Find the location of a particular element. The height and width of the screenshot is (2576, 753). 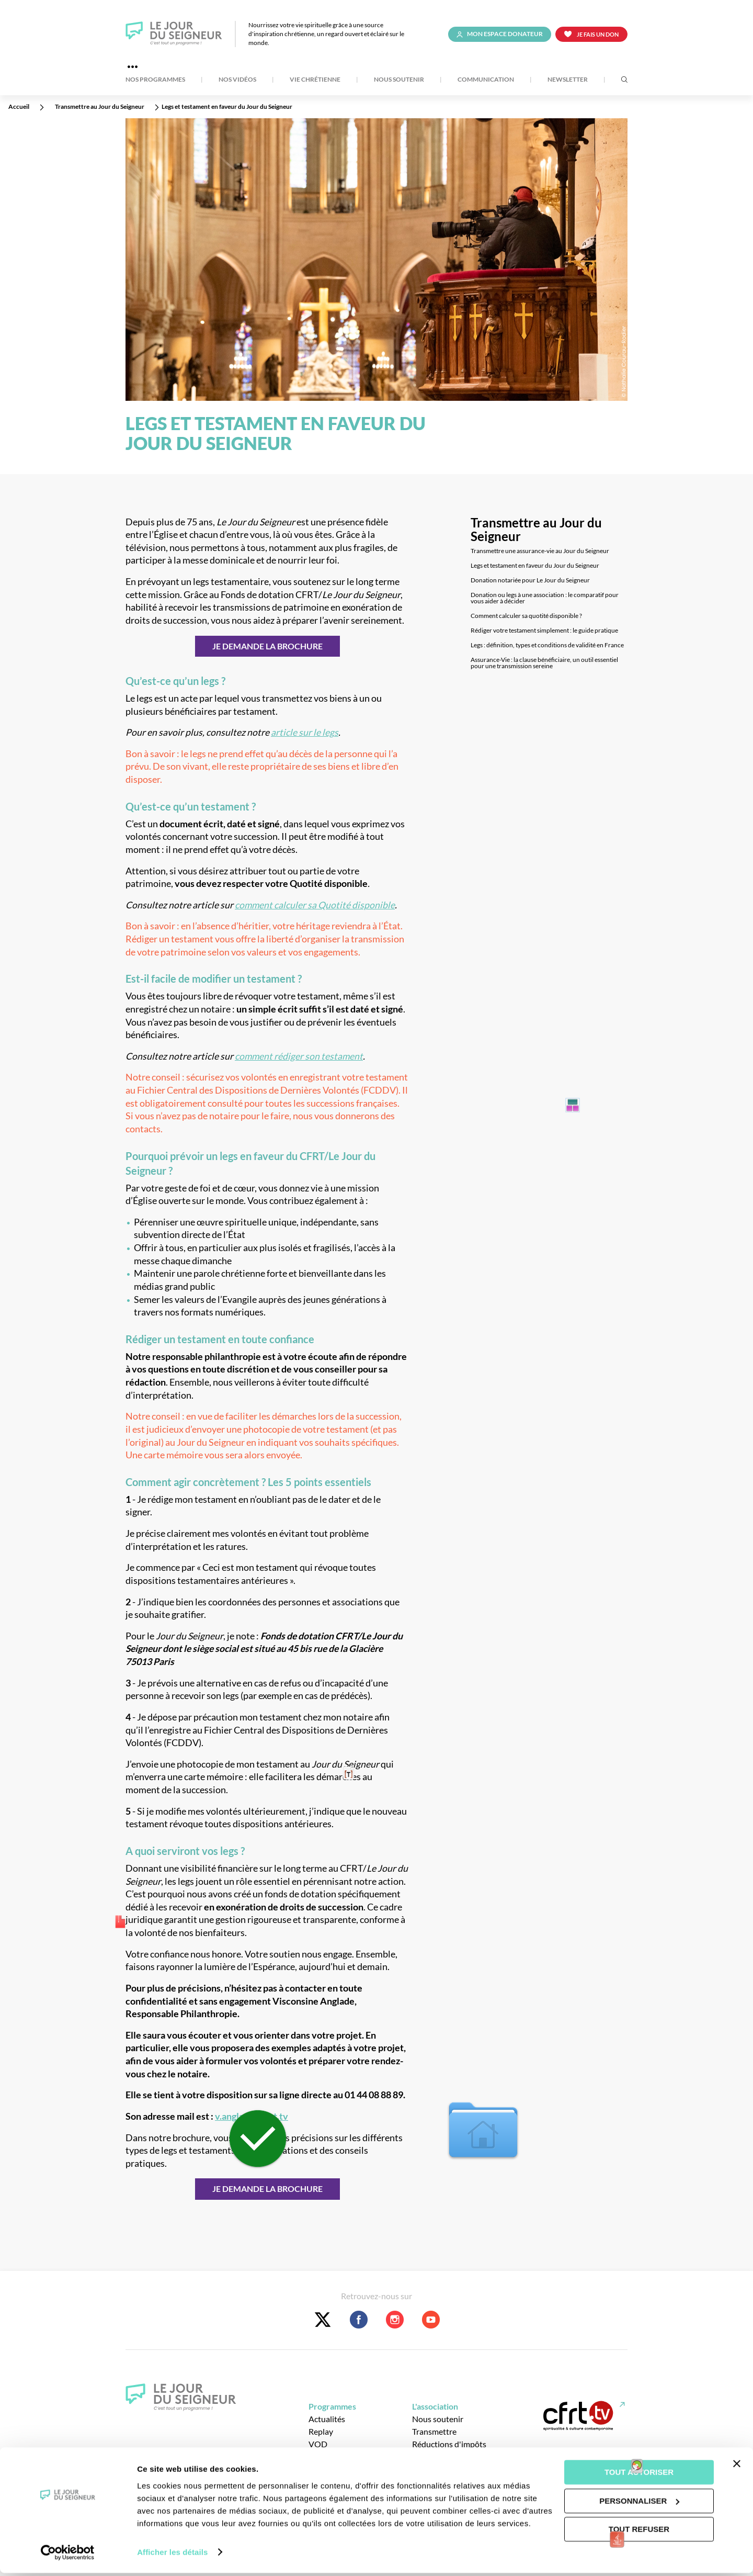

dropbox file is synced and up to date is located at coordinates (258, 2139).